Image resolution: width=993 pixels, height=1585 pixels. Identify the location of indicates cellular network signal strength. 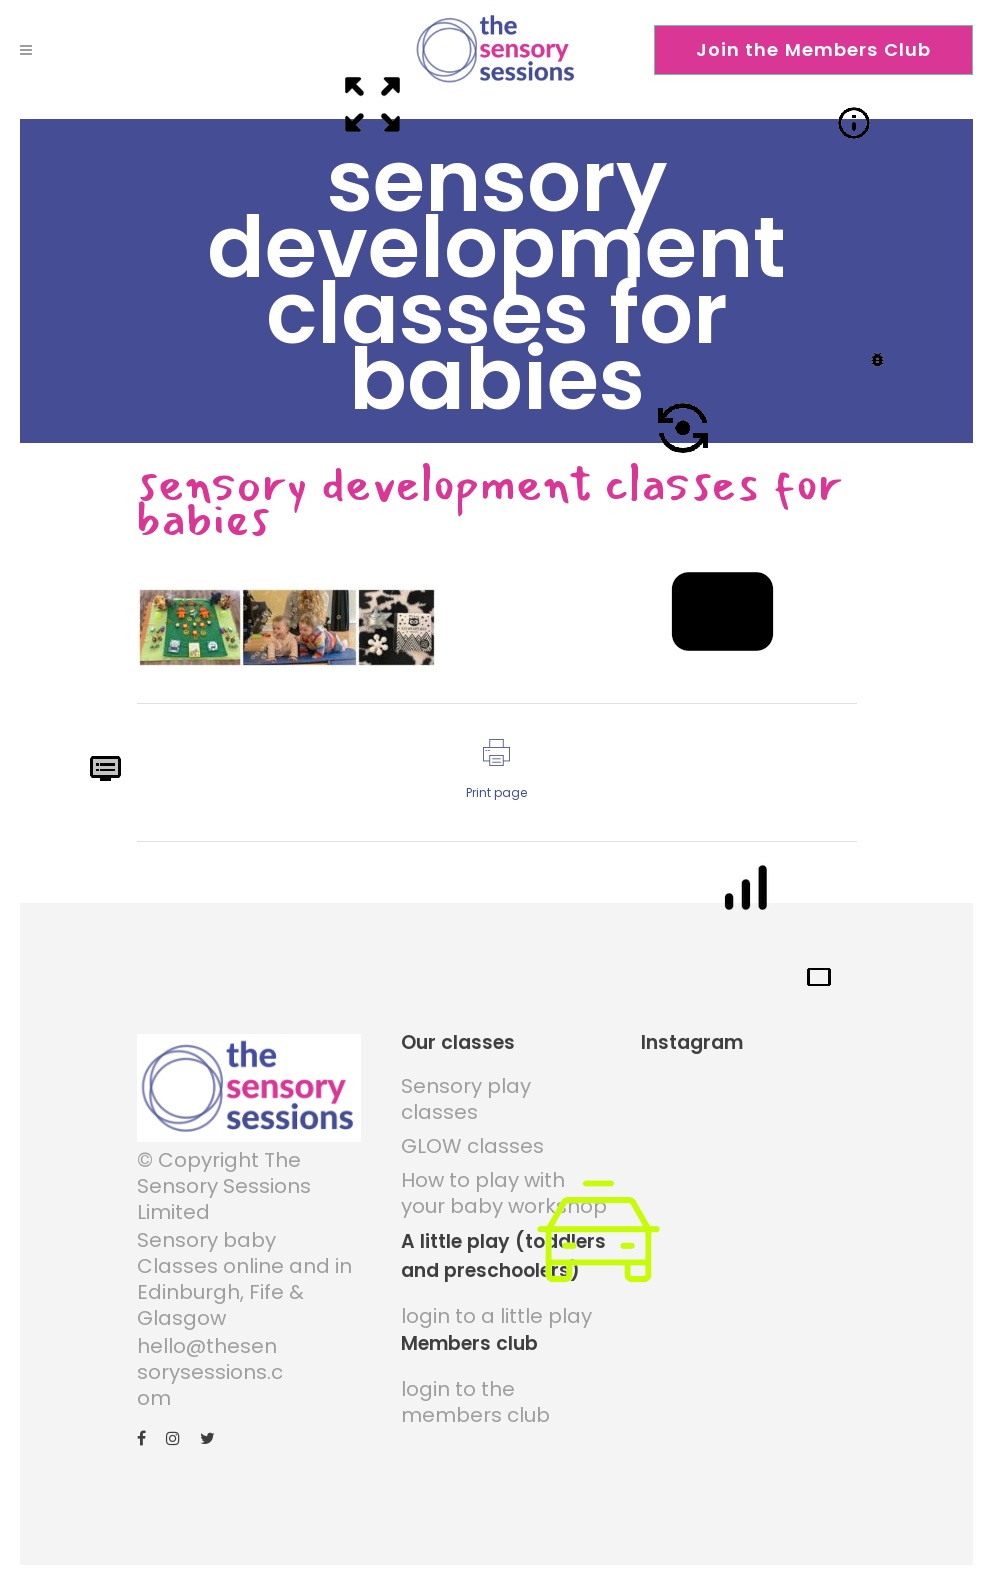
(744, 887).